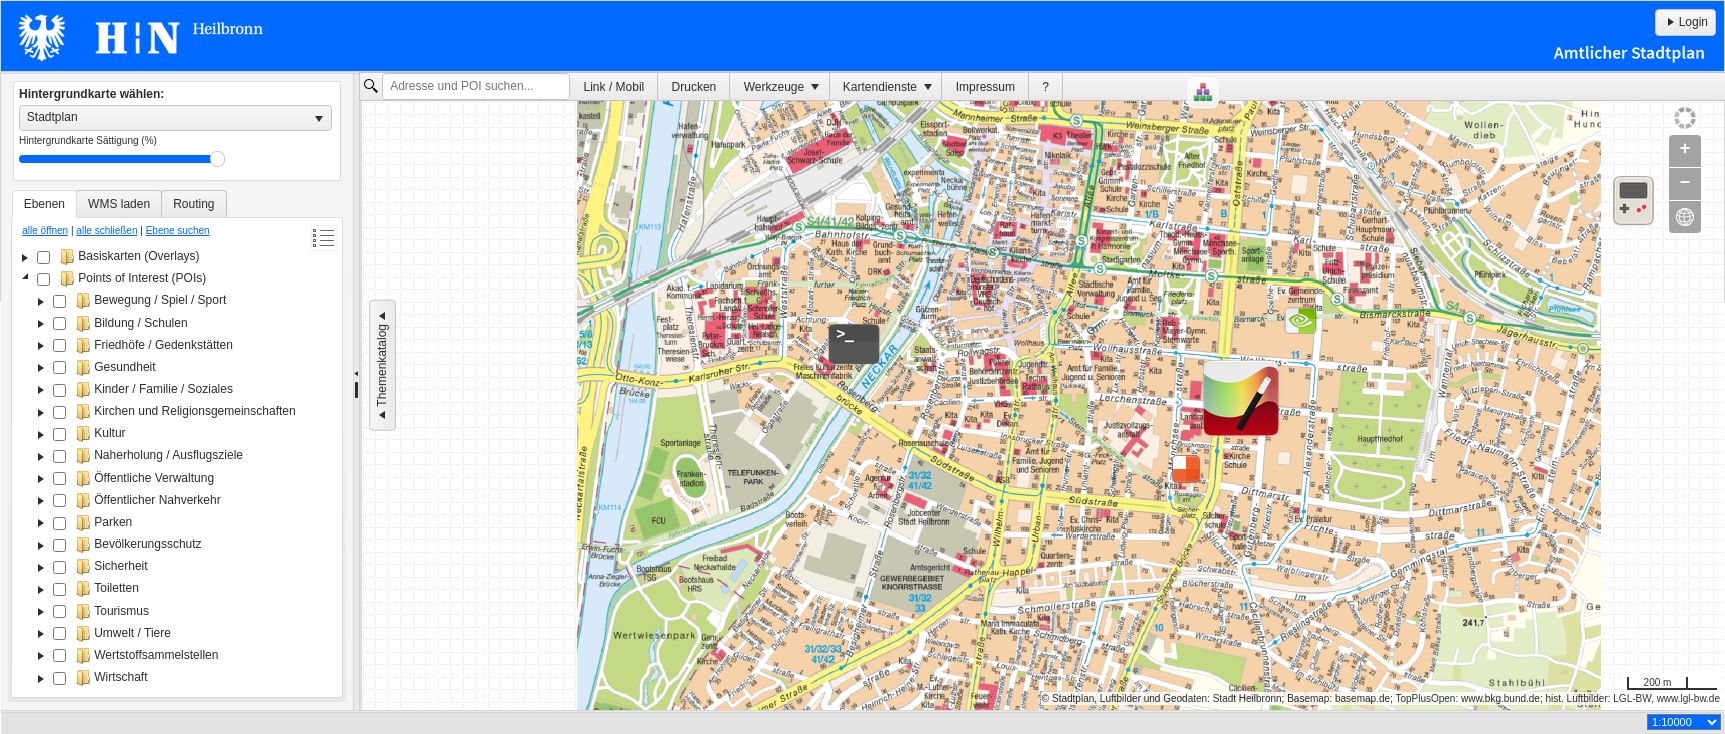  What do you see at coordinates (1241, 398) in the screenshot?
I see `launch winetricks application` at bounding box center [1241, 398].